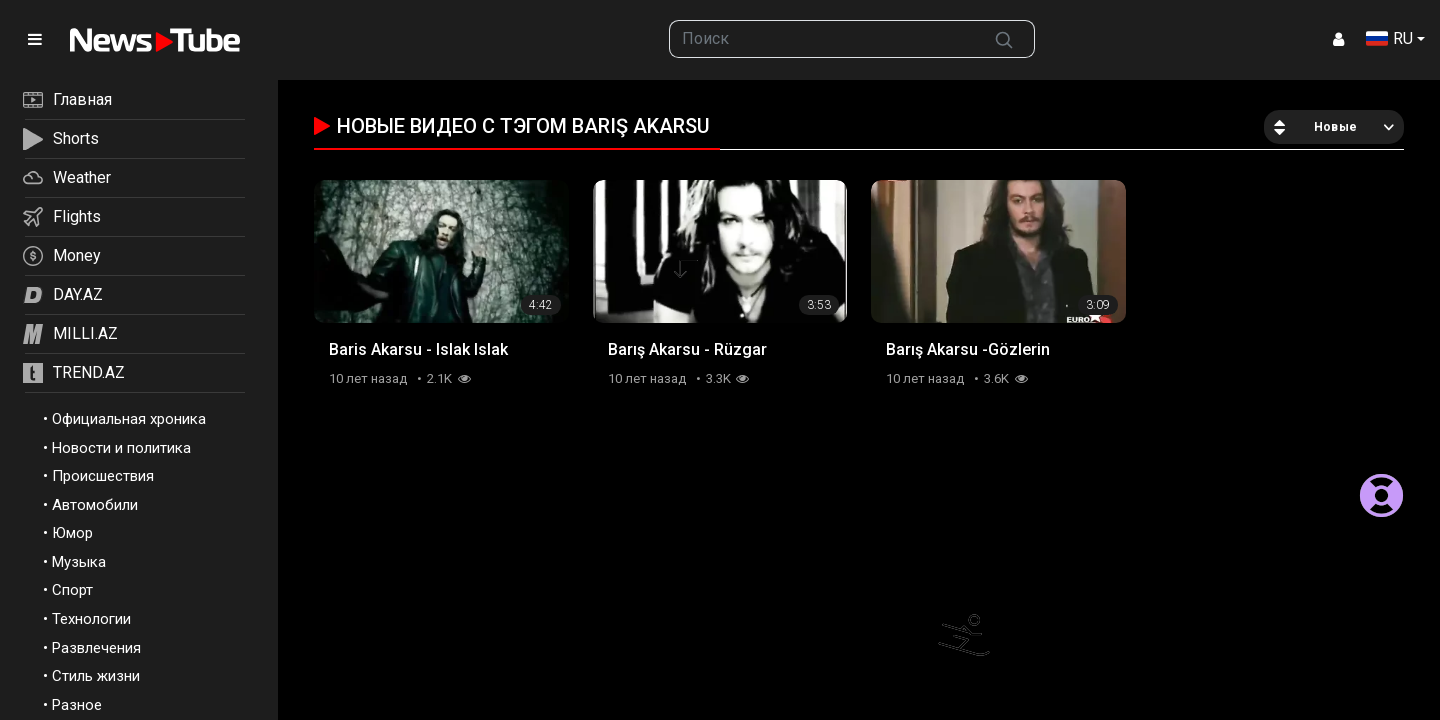 The width and height of the screenshot is (1440, 720). What do you see at coordinates (1381, 495) in the screenshot?
I see `access help or support center` at bounding box center [1381, 495].